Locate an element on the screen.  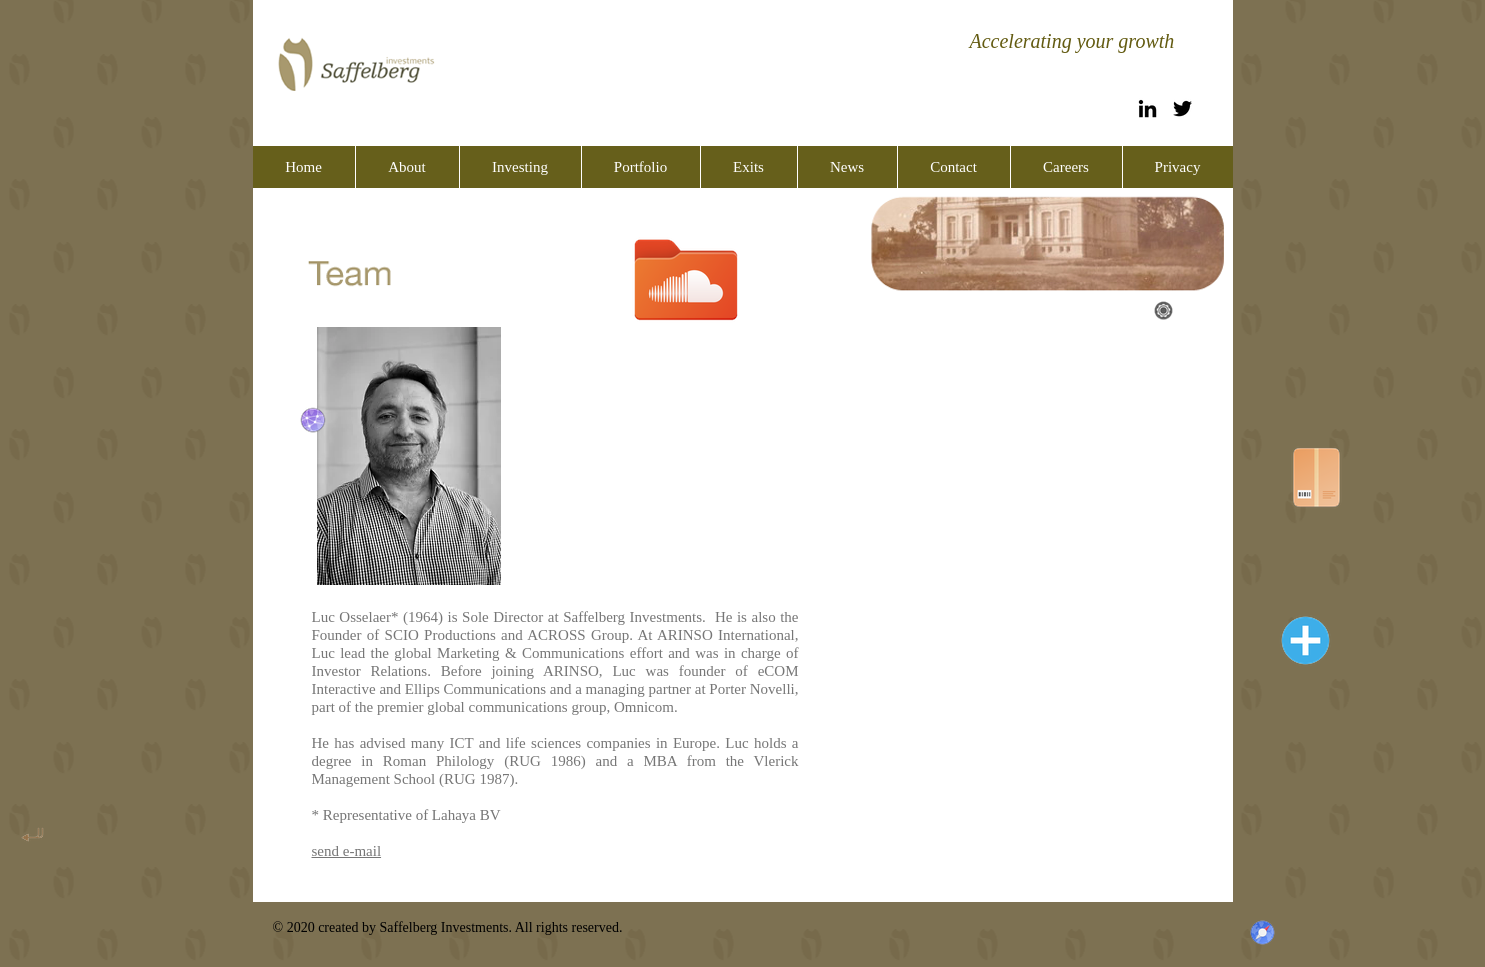
reply to all recipients of an email is located at coordinates (32, 833).